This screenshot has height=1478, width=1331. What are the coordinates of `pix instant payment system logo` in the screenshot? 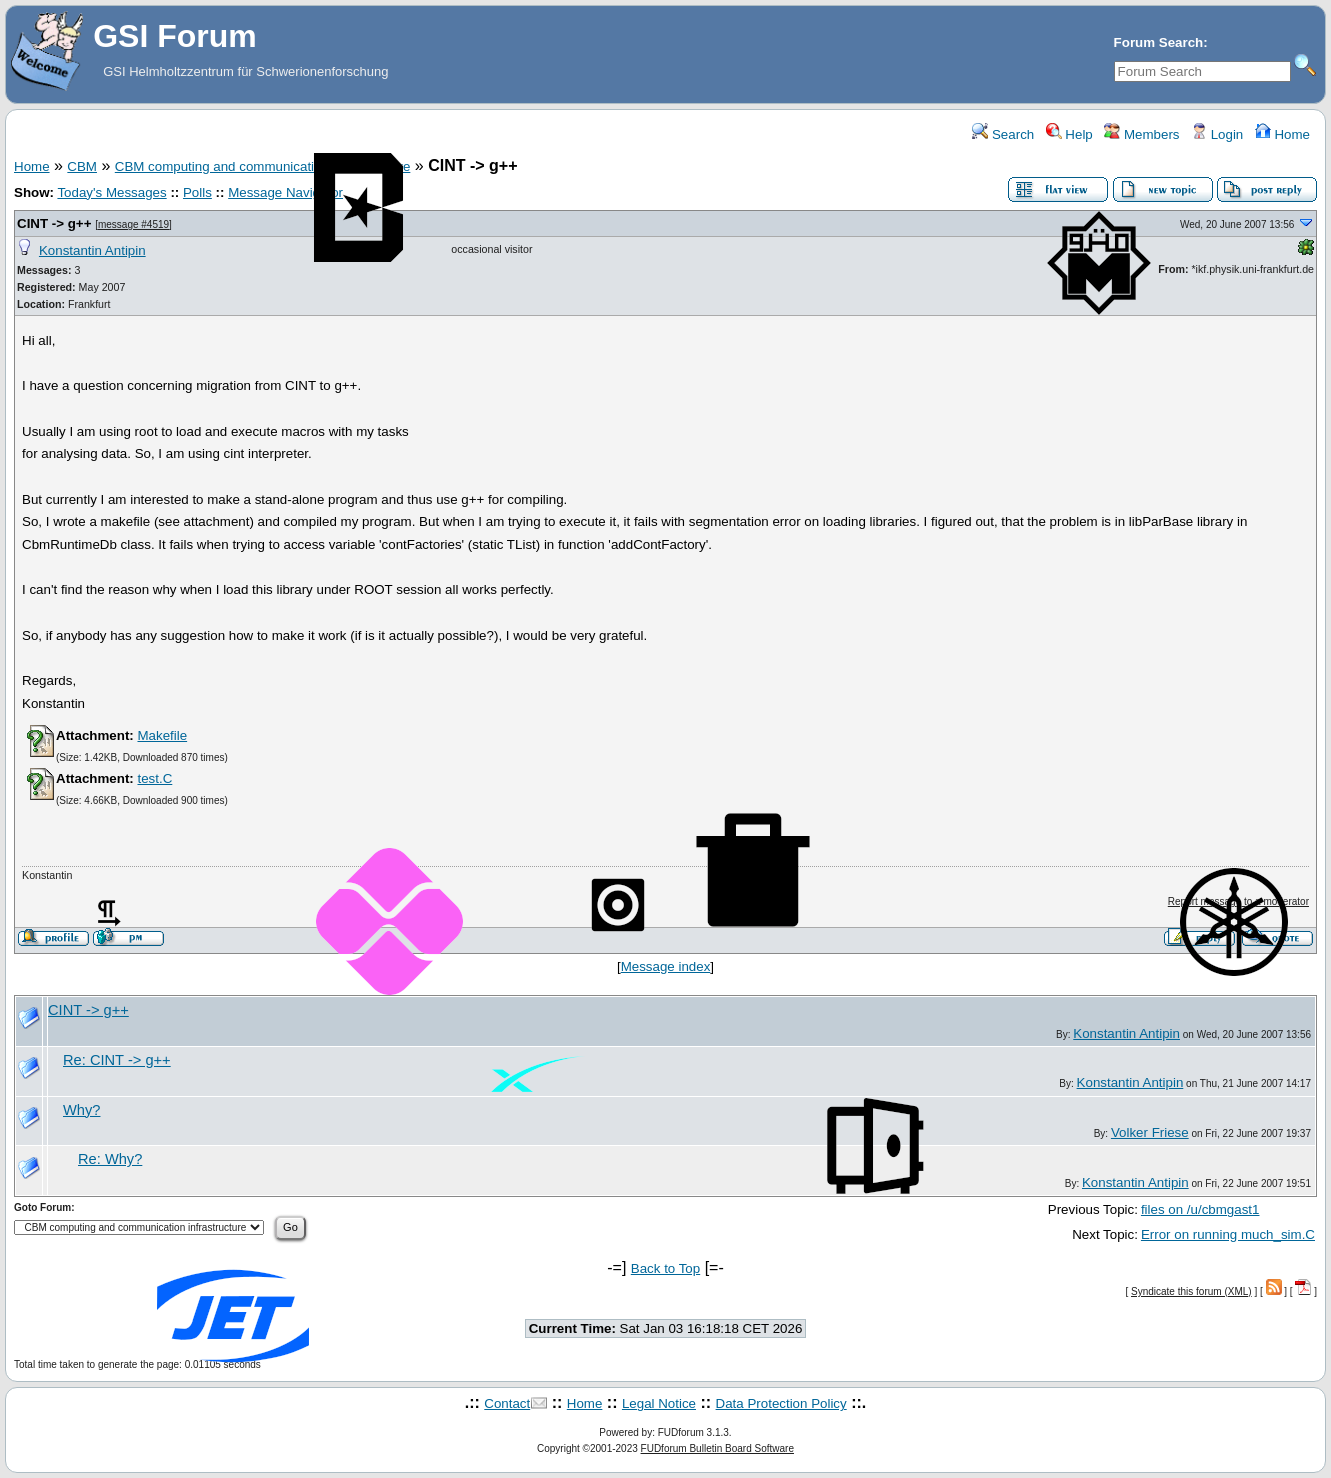 It's located at (389, 921).